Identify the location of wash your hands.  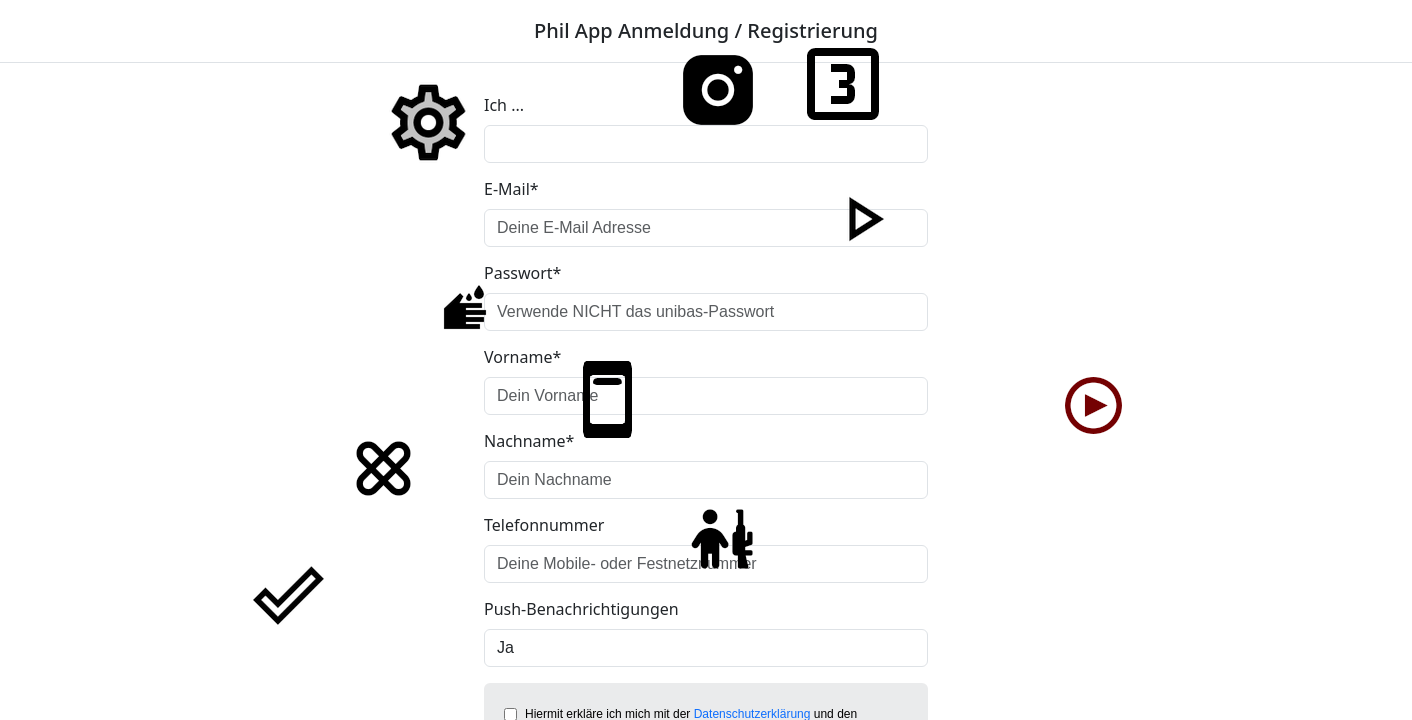
(466, 307).